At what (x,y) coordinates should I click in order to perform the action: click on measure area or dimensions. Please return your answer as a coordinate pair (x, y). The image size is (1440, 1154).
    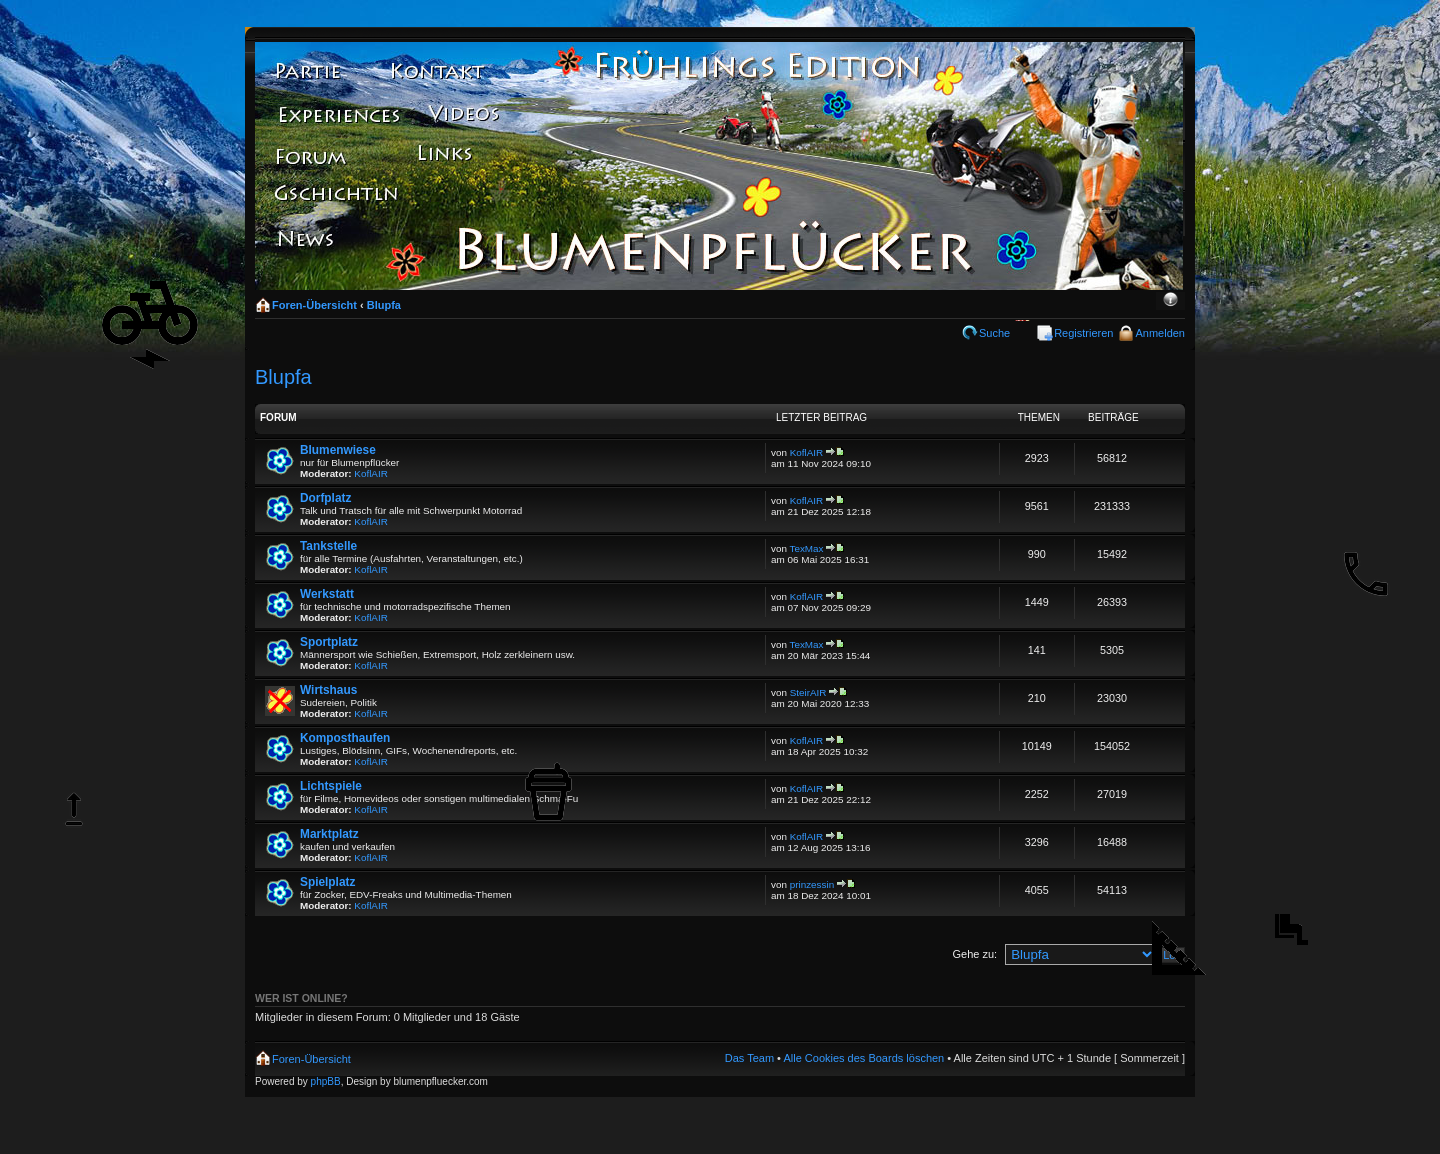
    Looking at the image, I should click on (1179, 948).